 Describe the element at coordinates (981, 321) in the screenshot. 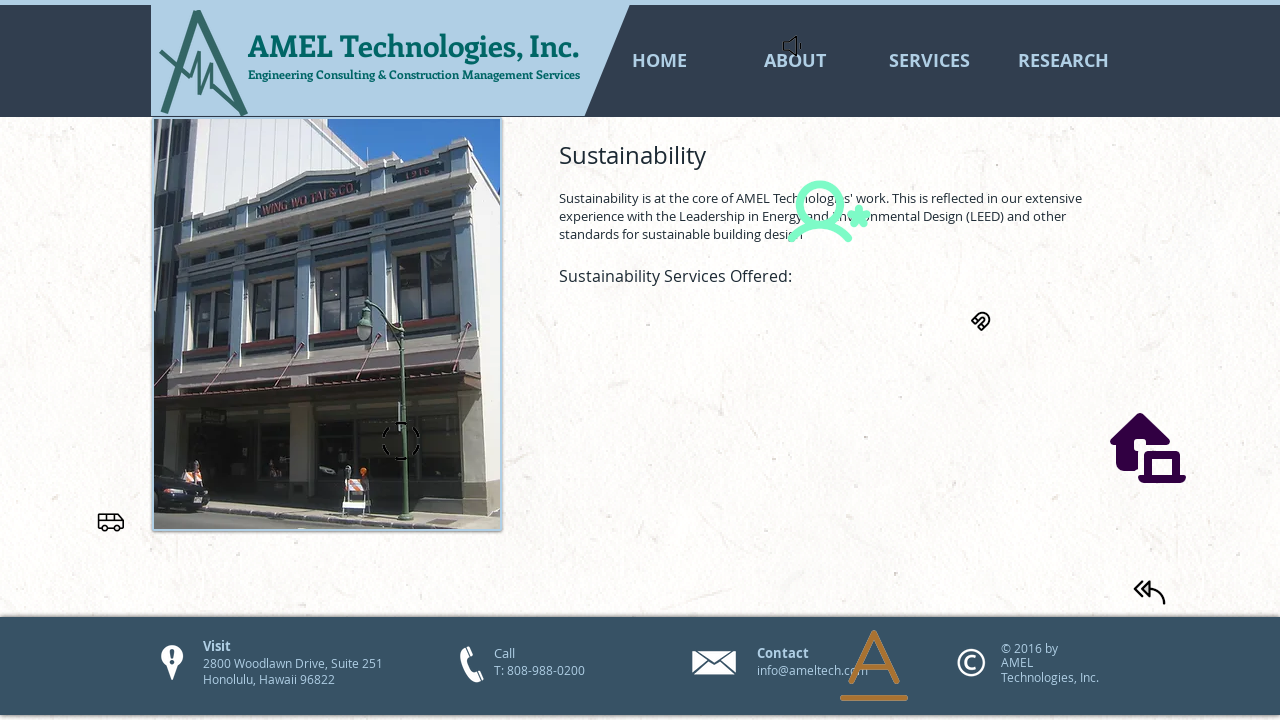

I see `activate magnetic snap or alignment tool` at that location.